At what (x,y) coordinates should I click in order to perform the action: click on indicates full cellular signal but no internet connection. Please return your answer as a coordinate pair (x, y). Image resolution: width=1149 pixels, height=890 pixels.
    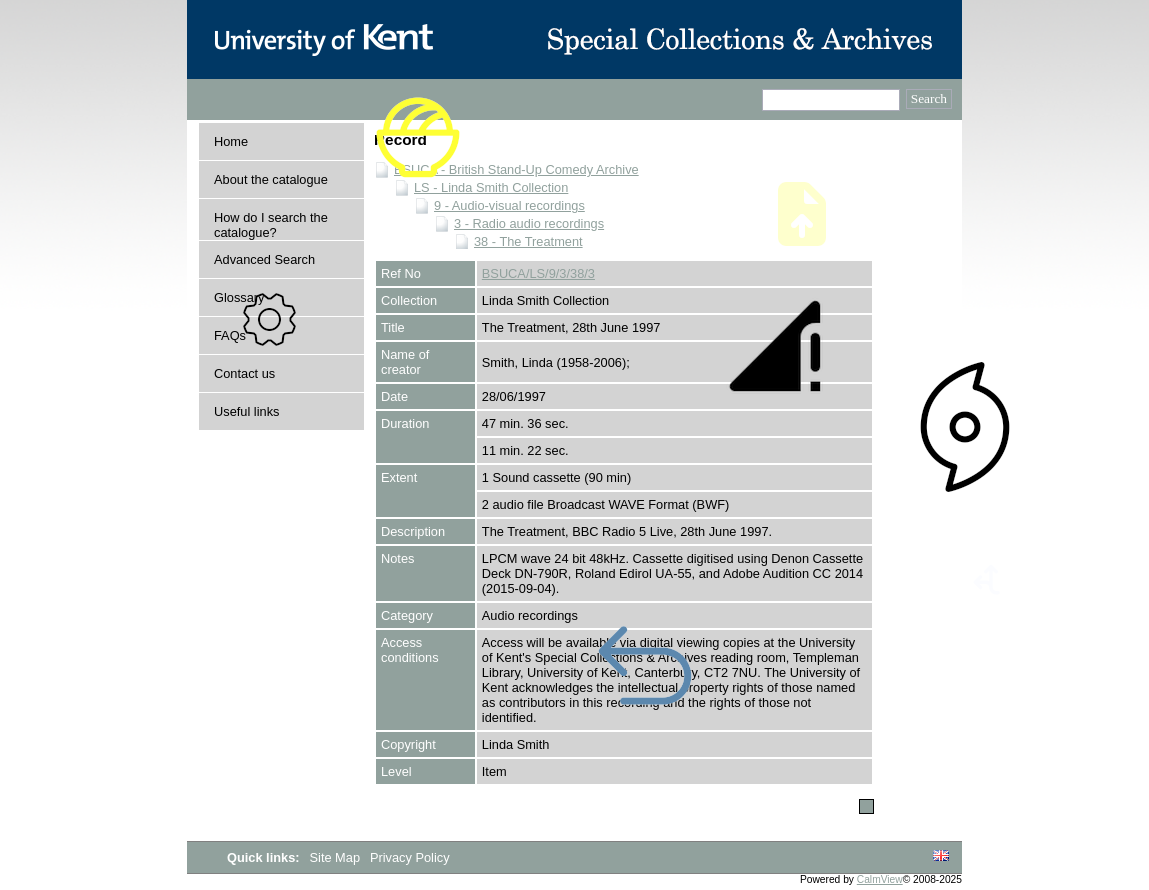
    Looking at the image, I should click on (771, 342).